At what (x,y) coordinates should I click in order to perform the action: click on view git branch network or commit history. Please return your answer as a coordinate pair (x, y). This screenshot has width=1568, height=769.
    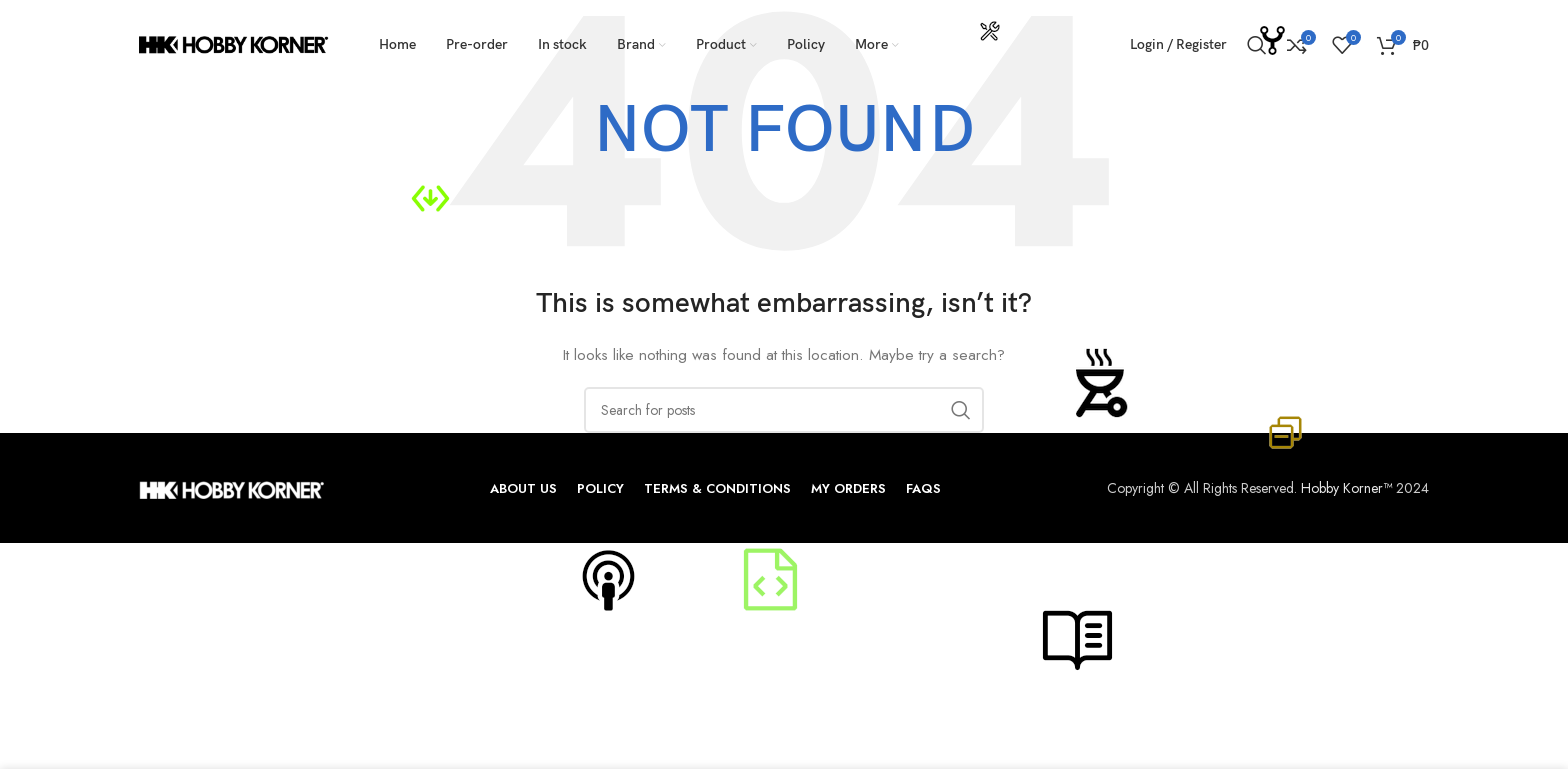
    Looking at the image, I should click on (1272, 40).